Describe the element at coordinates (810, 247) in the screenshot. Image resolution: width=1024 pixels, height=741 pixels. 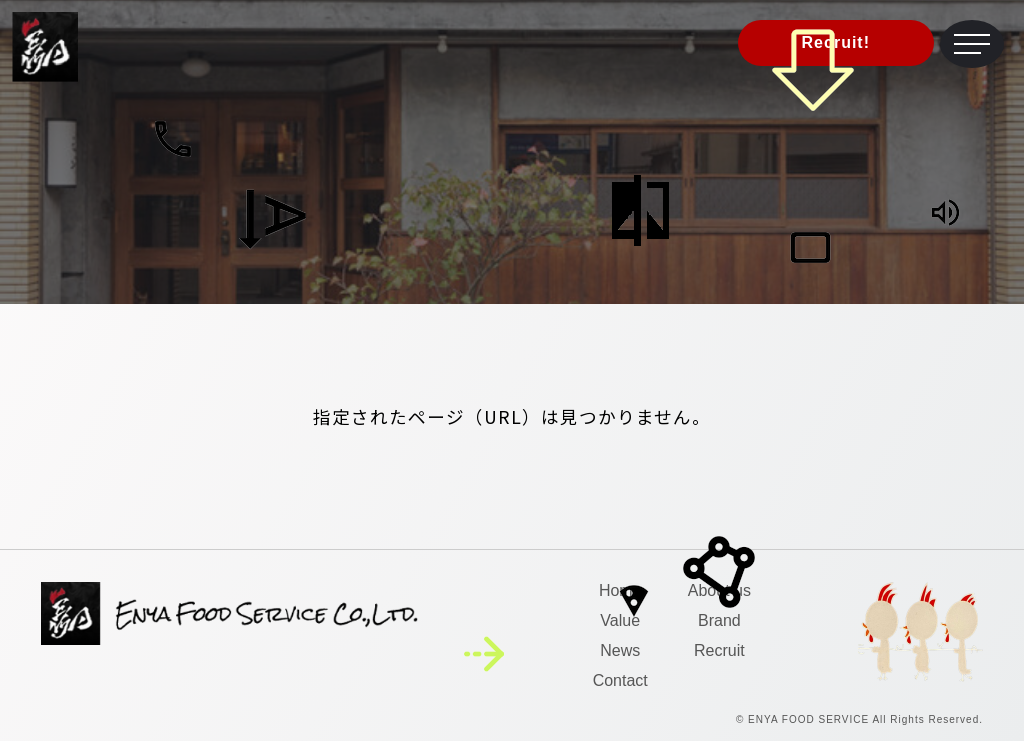
I see `crop image to landscape orientation` at that location.